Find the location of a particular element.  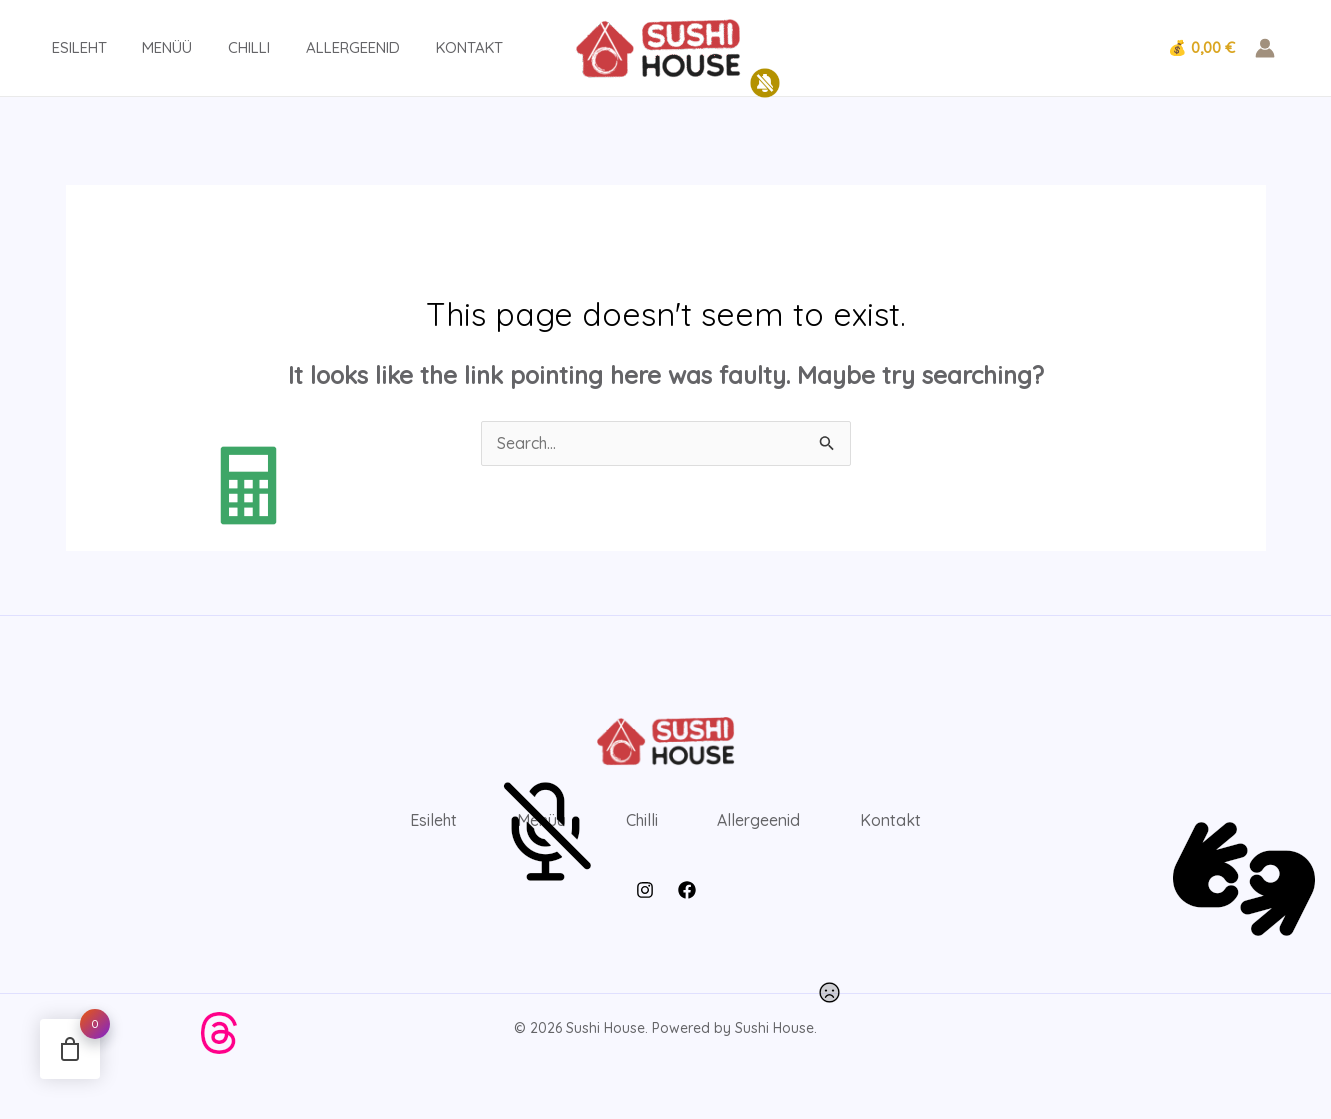

mute your microphone is located at coordinates (545, 831).